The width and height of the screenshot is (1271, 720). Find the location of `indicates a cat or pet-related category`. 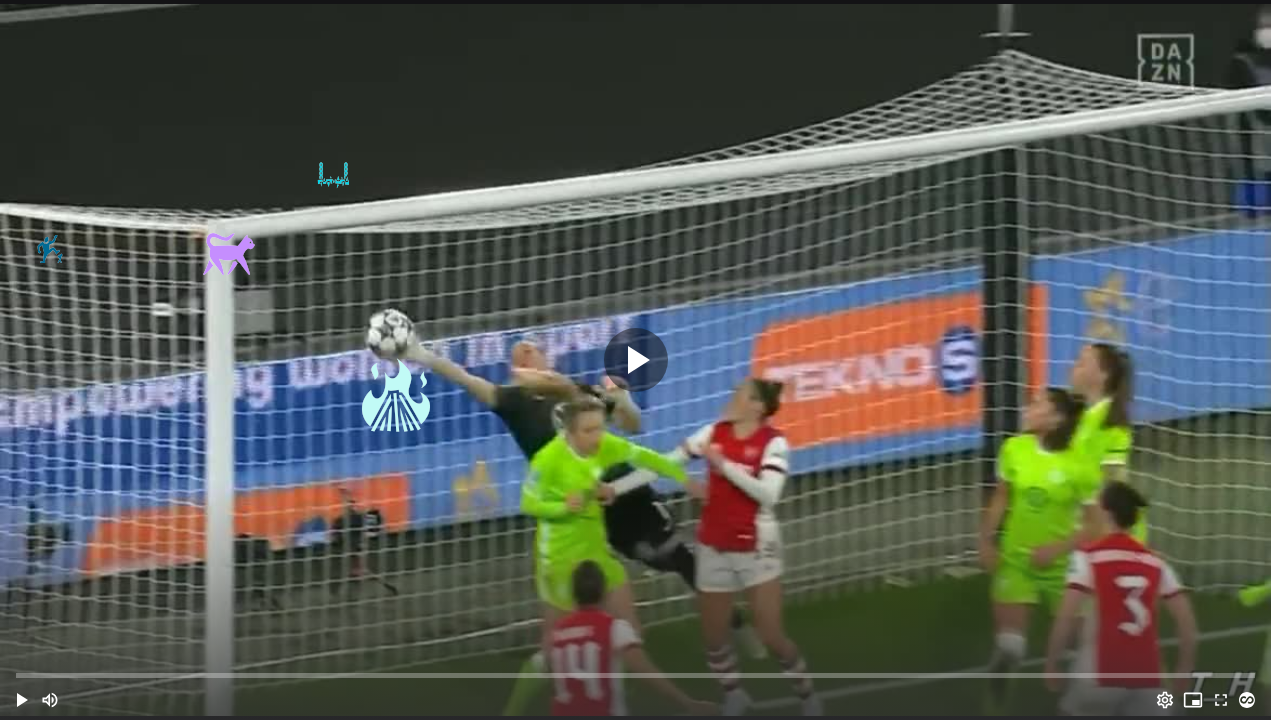

indicates a cat or pet-related category is located at coordinates (229, 254).